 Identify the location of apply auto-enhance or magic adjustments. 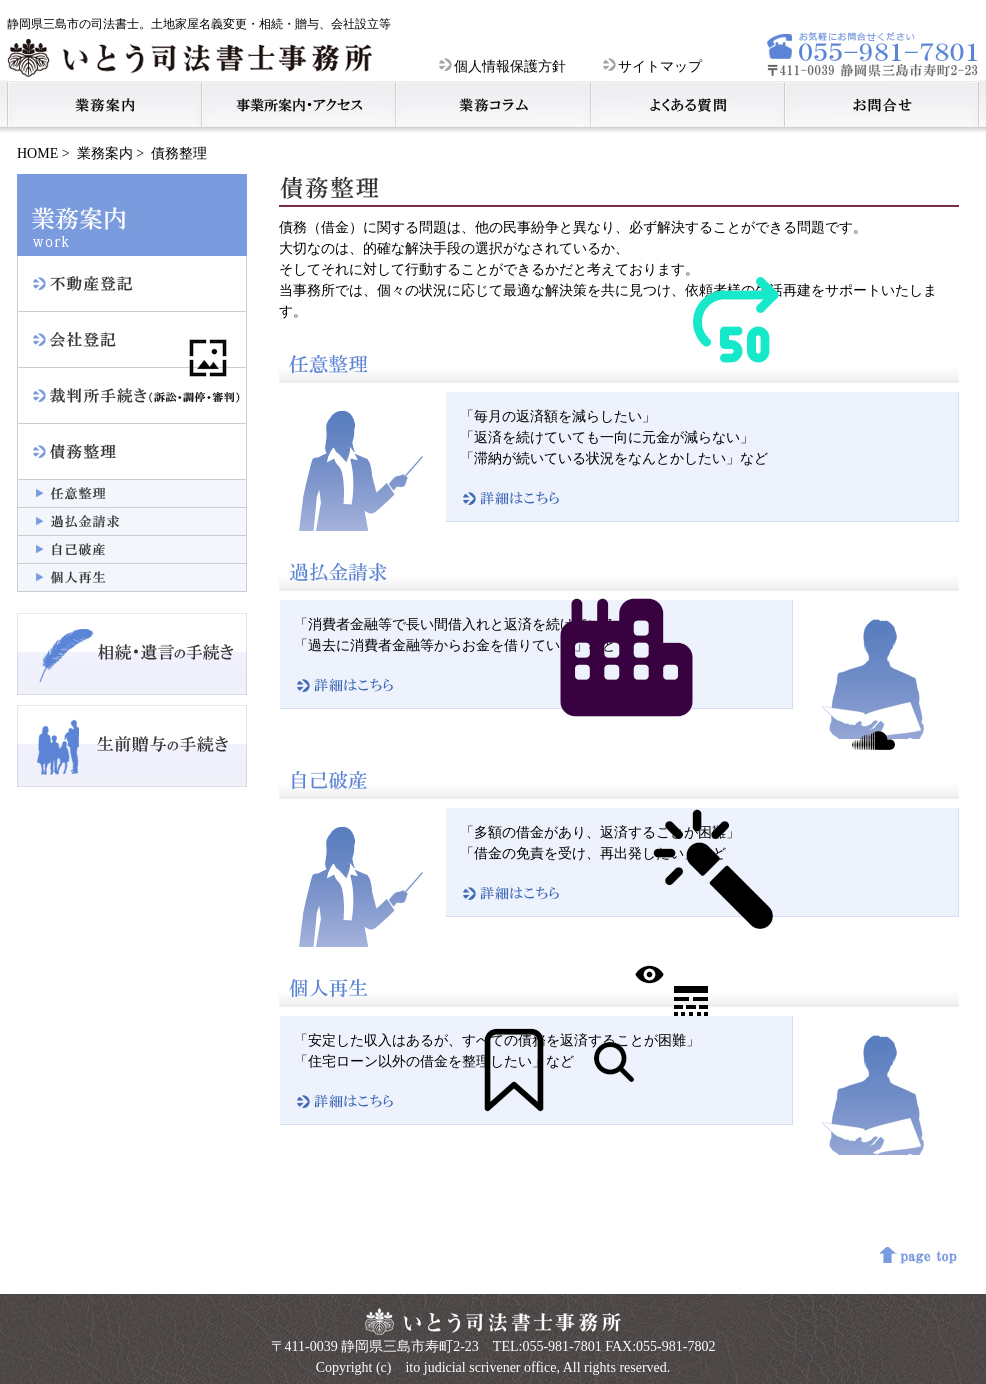
(714, 870).